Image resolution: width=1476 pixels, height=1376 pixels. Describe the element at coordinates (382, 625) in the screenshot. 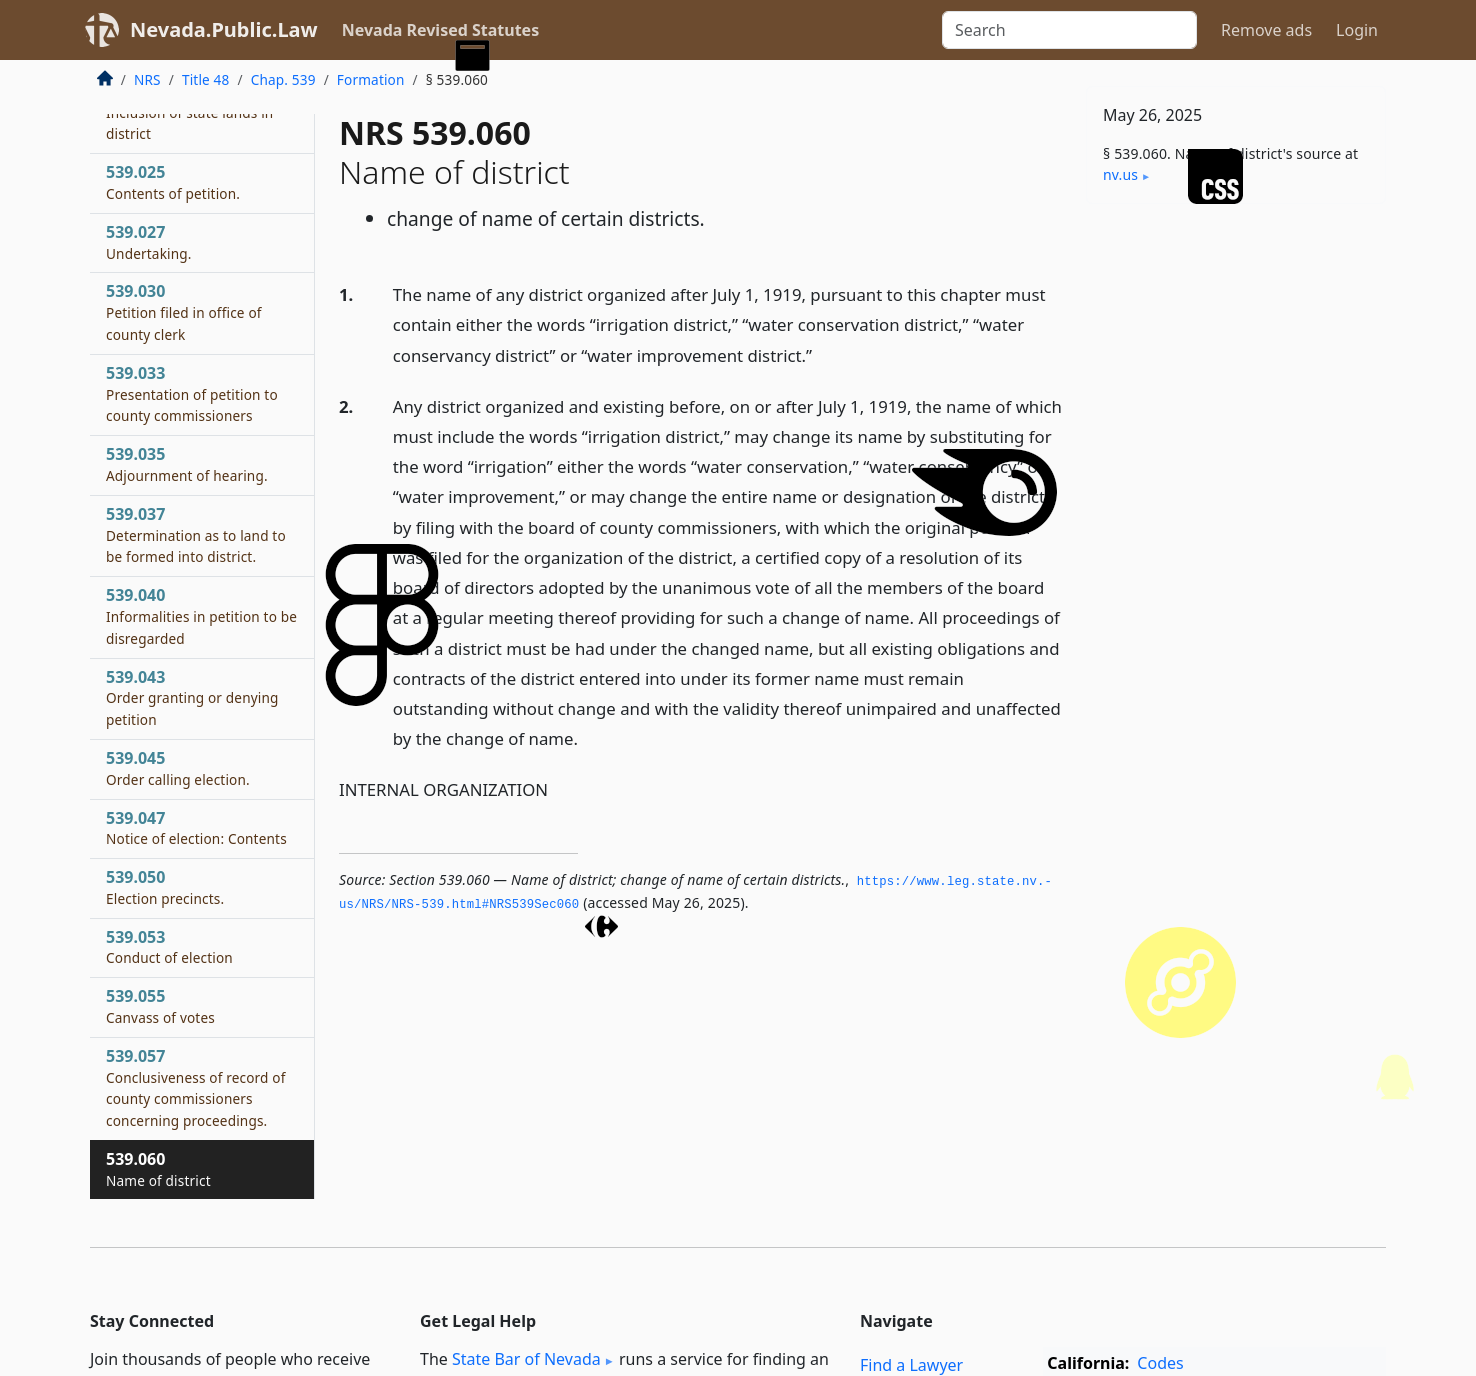

I see `open Figma design file` at that location.